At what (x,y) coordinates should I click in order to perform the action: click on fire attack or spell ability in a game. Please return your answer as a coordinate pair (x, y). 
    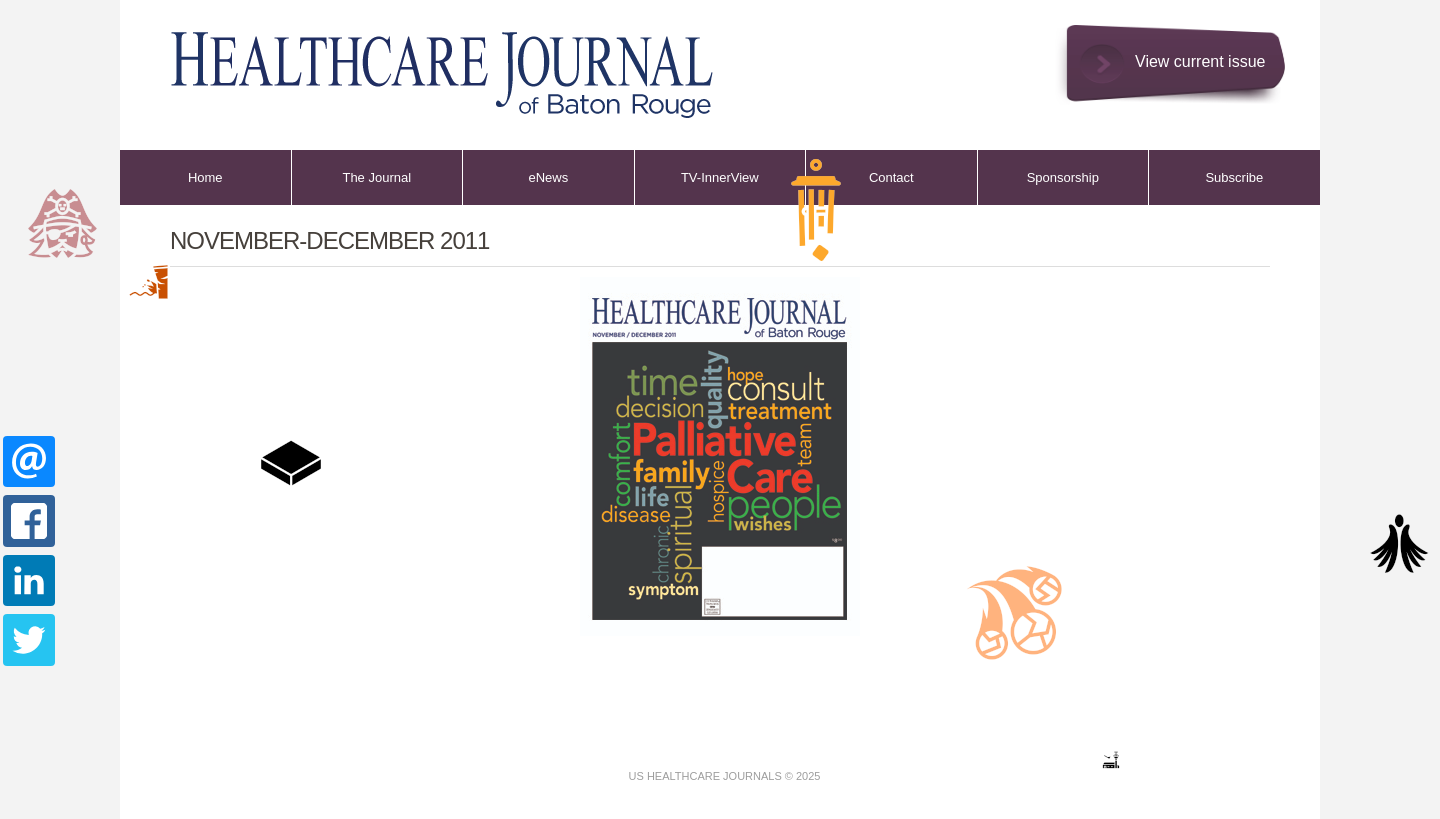
    Looking at the image, I should click on (1012, 611).